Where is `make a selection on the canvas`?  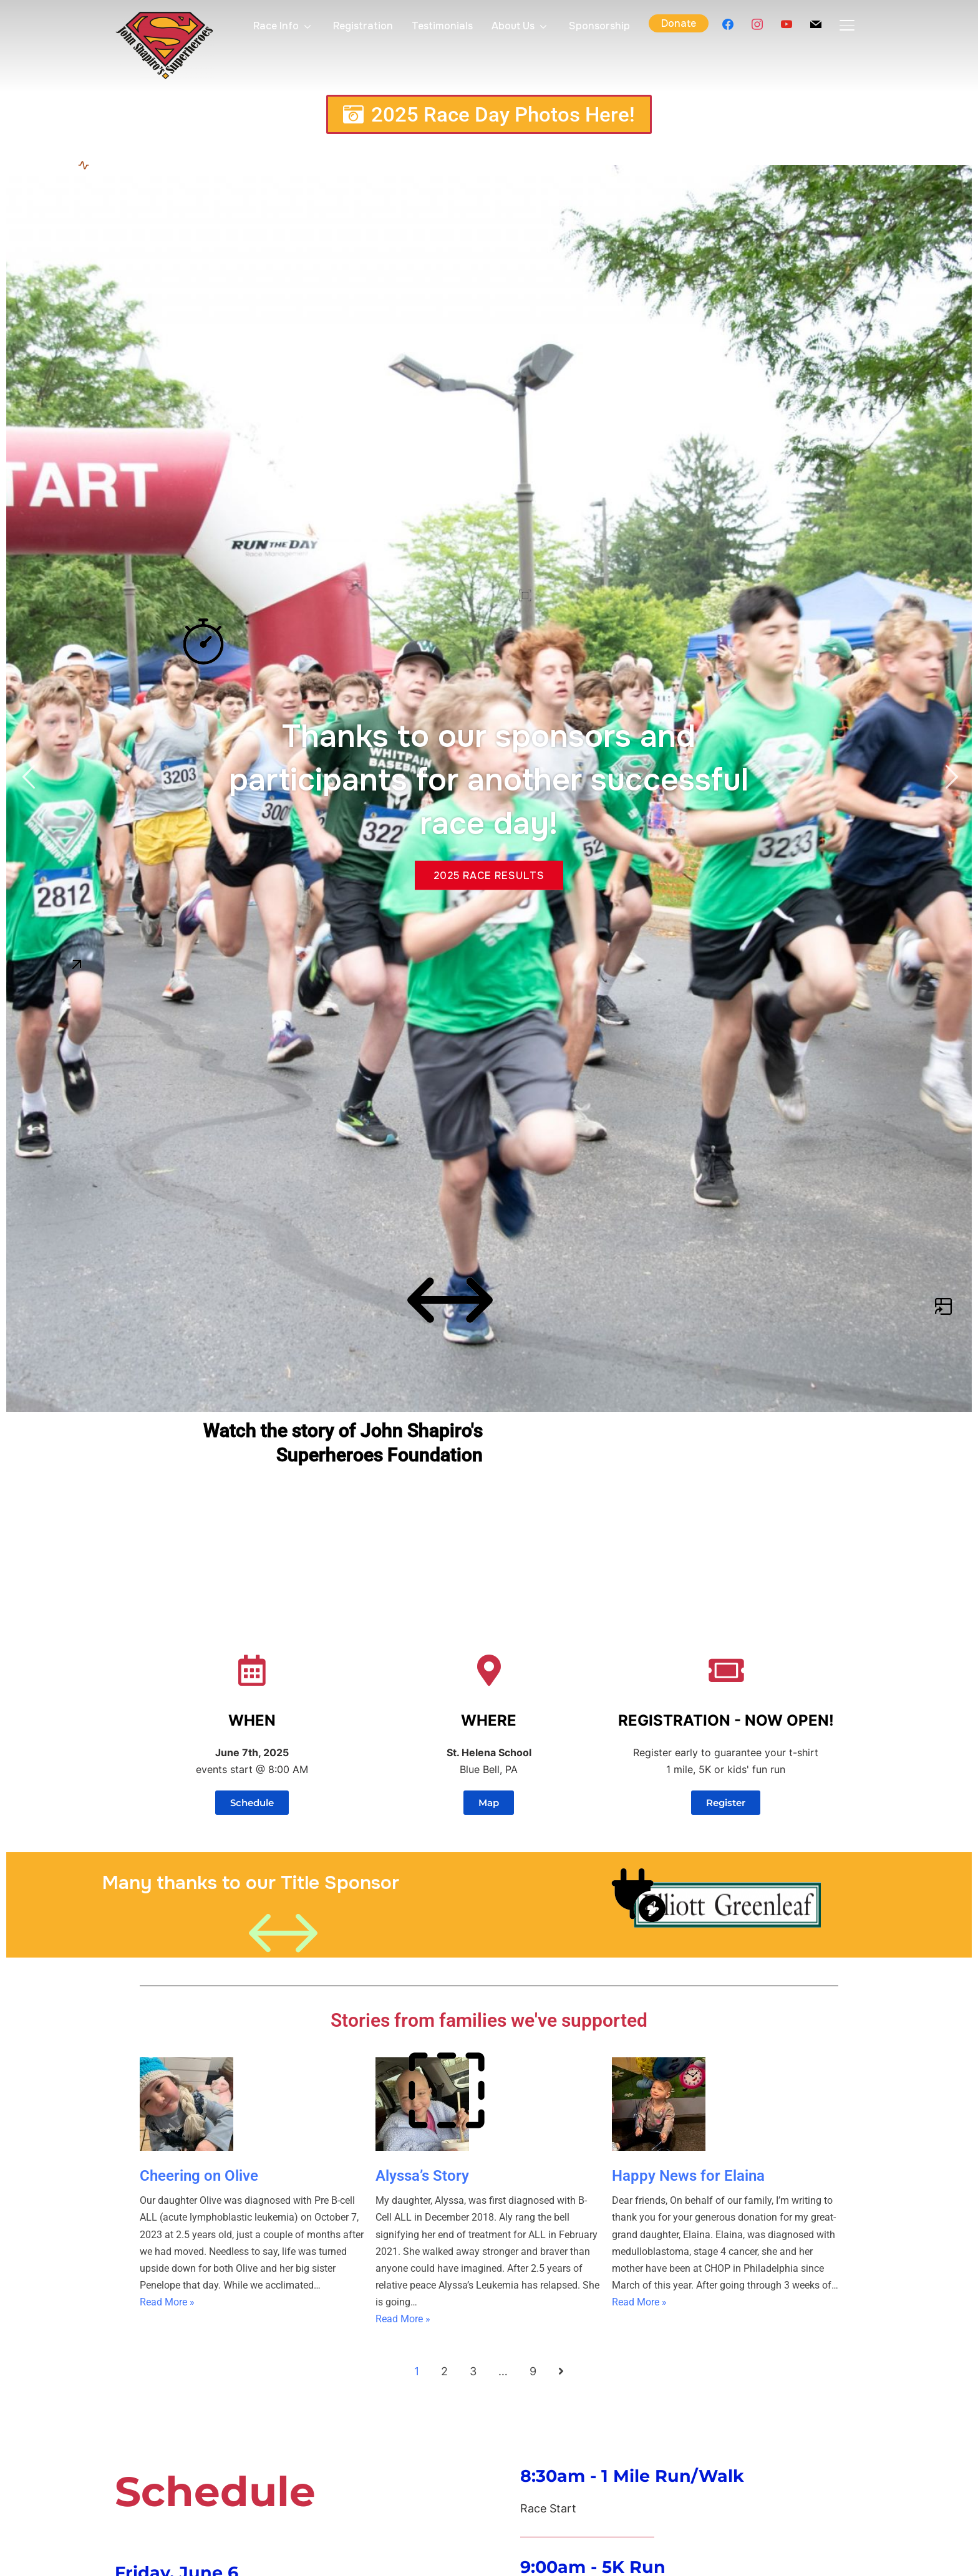
make a selection on the canvas is located at coordinates (447, 2090).